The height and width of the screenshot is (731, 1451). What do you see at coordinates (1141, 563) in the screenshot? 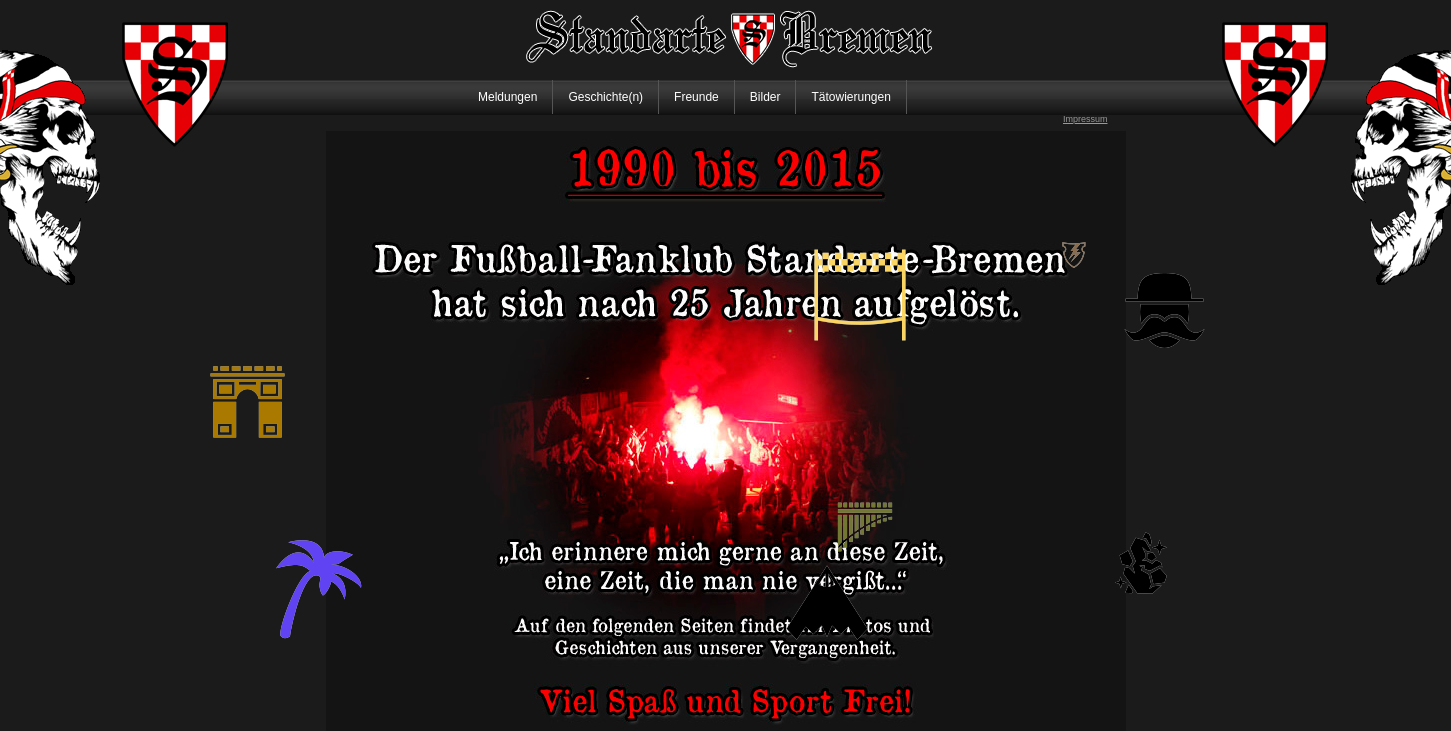
I see `collect ore or mining resources` at bounding box center [1141, 563].